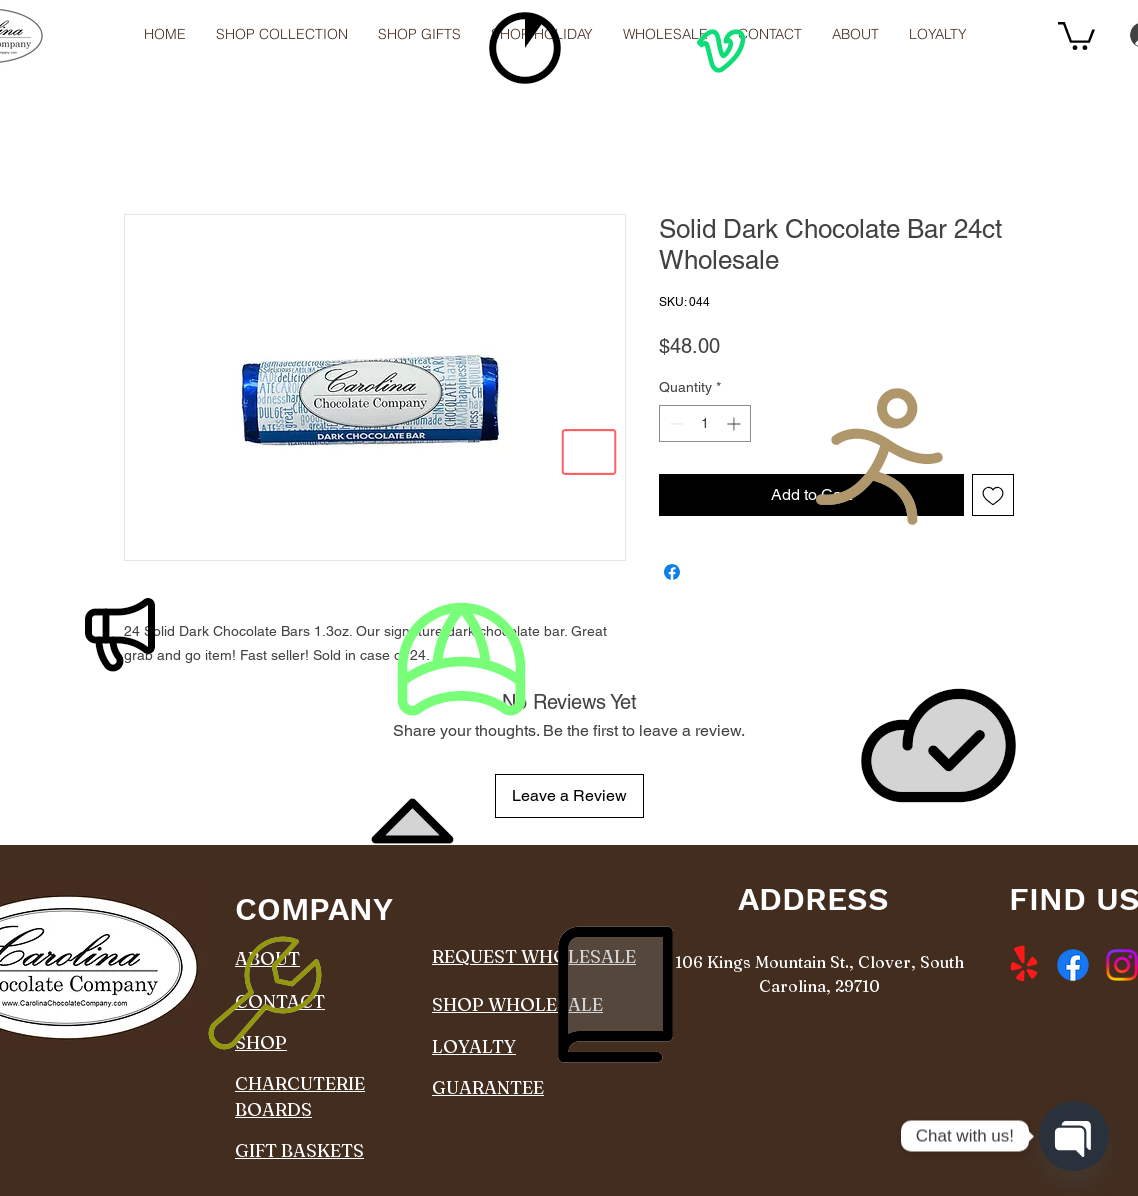 The height and width of the screenshot is (1196, 1138). Describe the element at coordinates (265, 993) in the screenshot. I see `access settings or configuration options` at that location.